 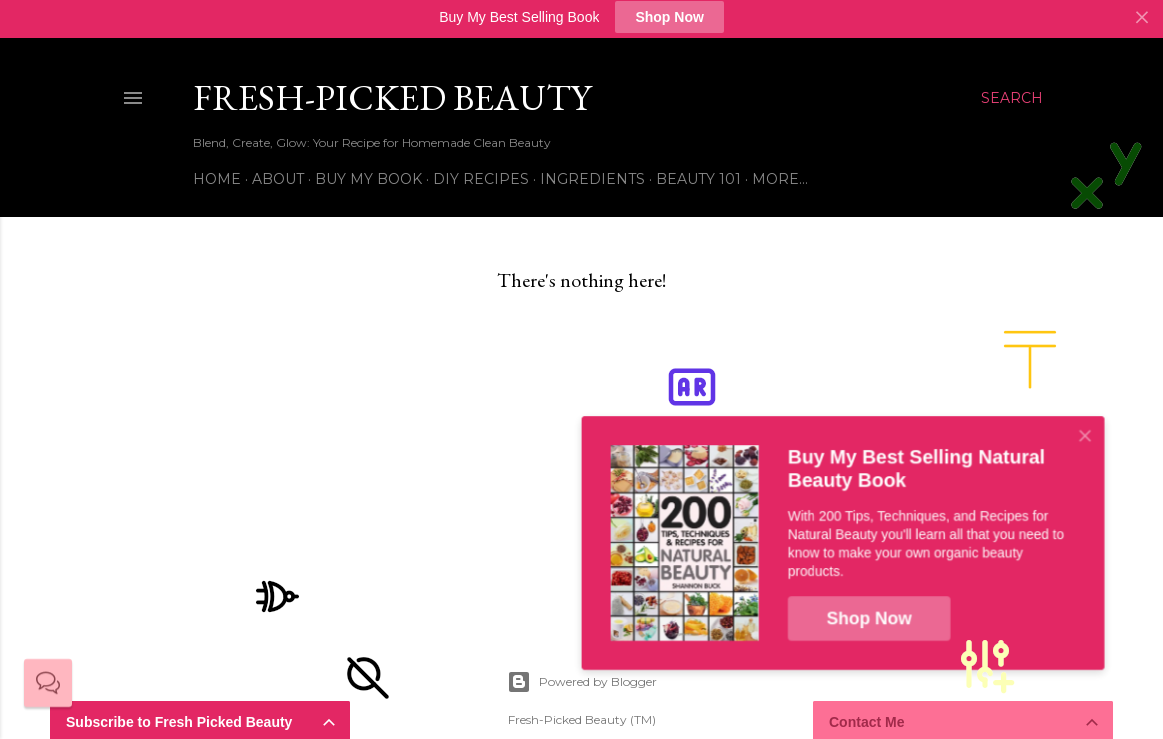 What do you see at coordinates (368, 678) in the screenshot?
I see `search functionality is disabled` at bounding box center [368, 678].